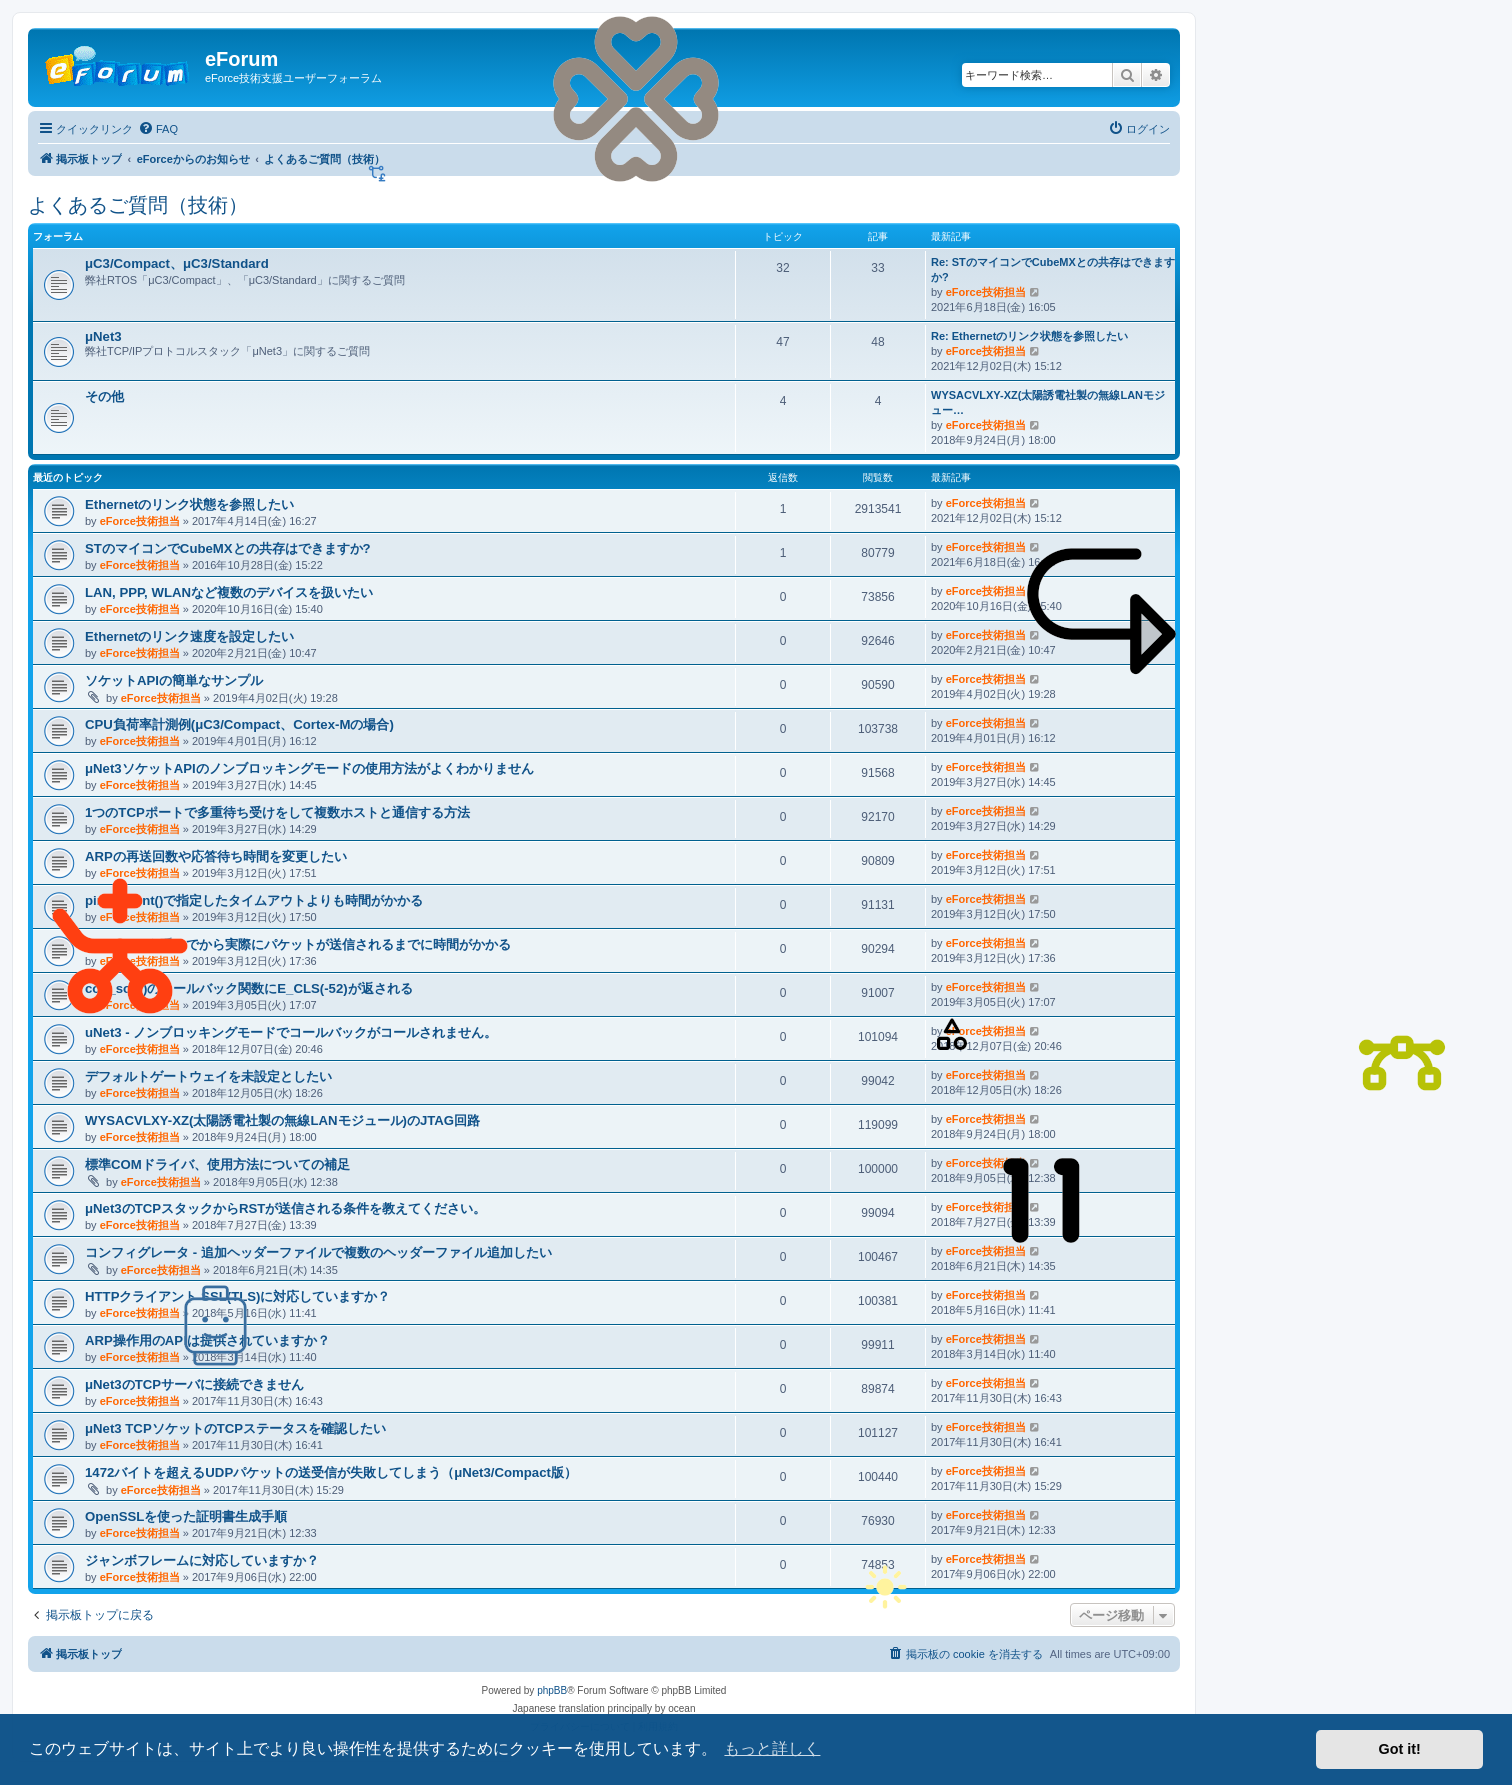 The height and width of the screenshot is (1785, 1512). I want to click on access emergency medical bed availability, so click(120, 946).